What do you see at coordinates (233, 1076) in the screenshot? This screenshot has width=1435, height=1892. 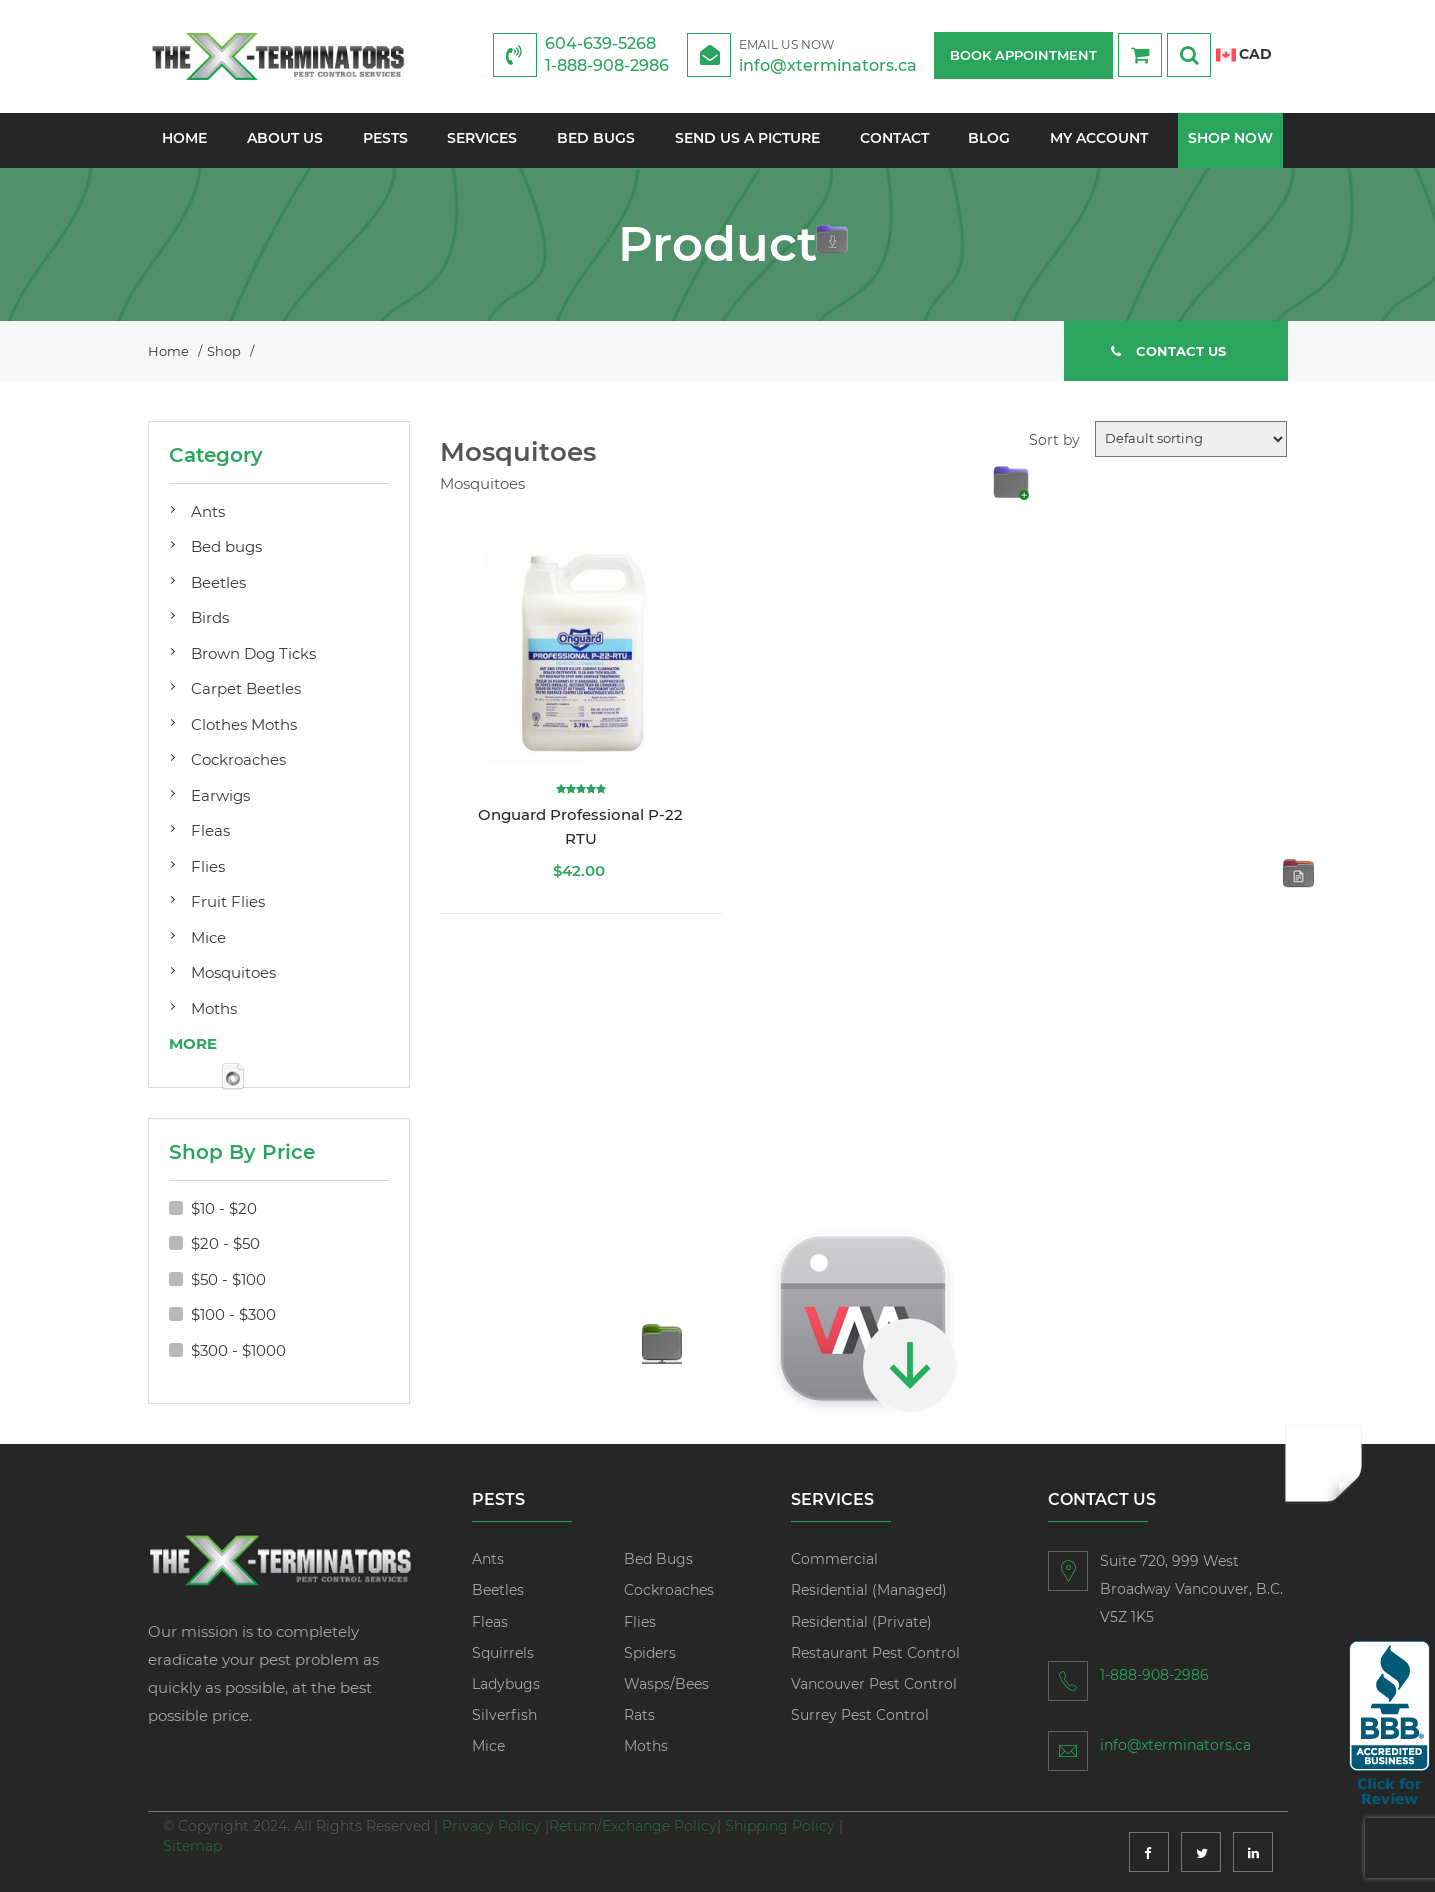 I see `indicates a JSON file type` at bounding box center [233, 1076].